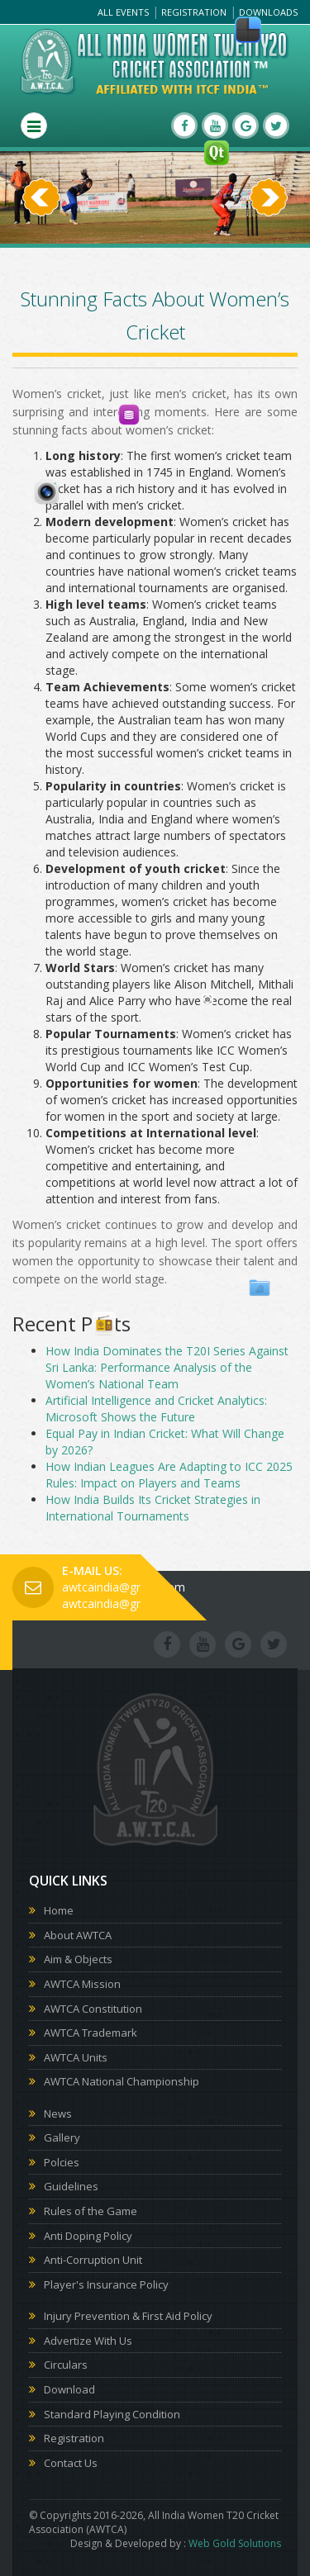 The height and width of the screenshot is (2576, 310). What do you see at coordinates (260, 1288) in the screenshot?
I see `open Affinity Photo project folder` at bounding box center [260, 1288].